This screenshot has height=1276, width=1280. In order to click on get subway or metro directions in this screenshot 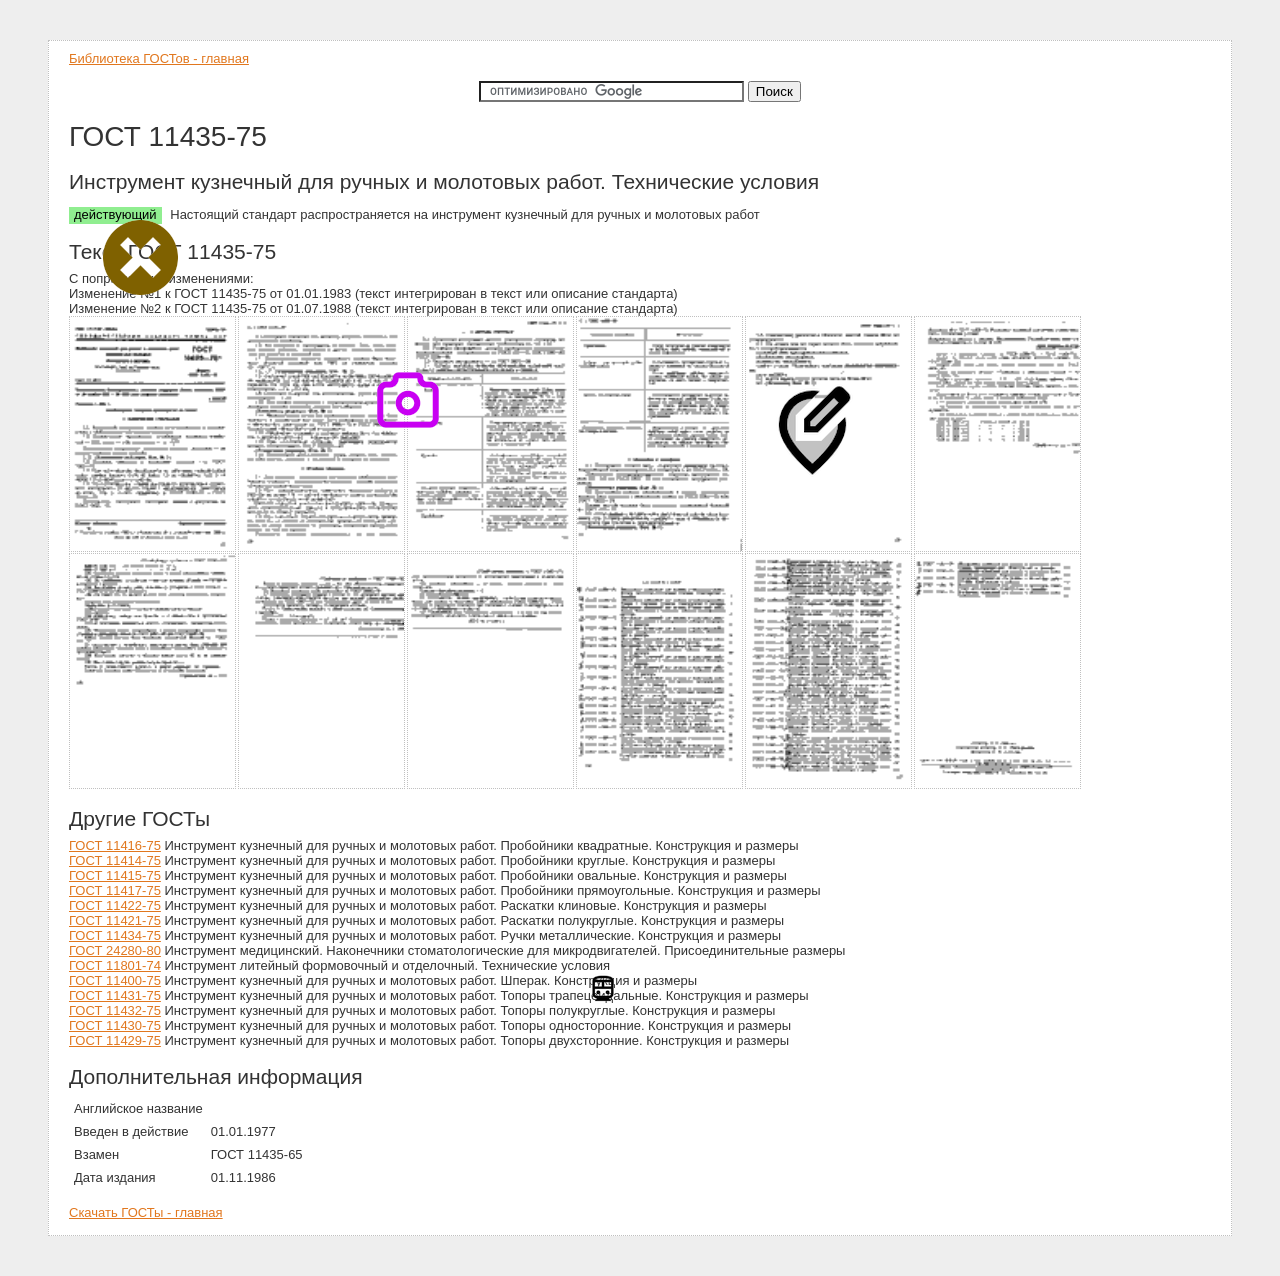, I will do `click(603, 989)`.